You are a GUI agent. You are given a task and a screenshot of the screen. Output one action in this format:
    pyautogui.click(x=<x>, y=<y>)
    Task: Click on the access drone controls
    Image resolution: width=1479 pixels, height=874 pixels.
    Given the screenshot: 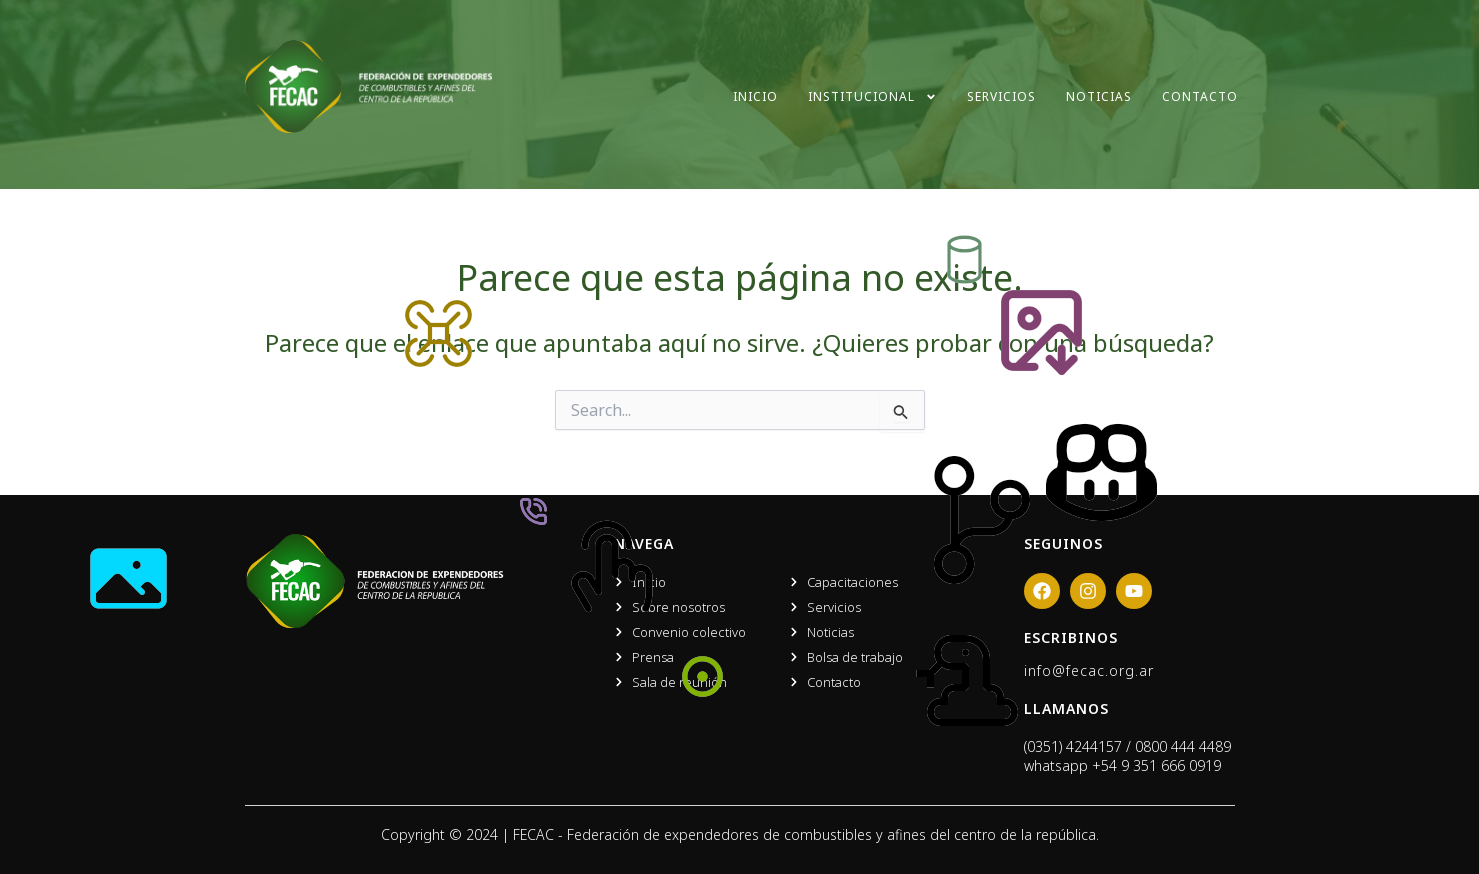 What is the action you would take?
    pyautogui.click(x=438, y=333)
    